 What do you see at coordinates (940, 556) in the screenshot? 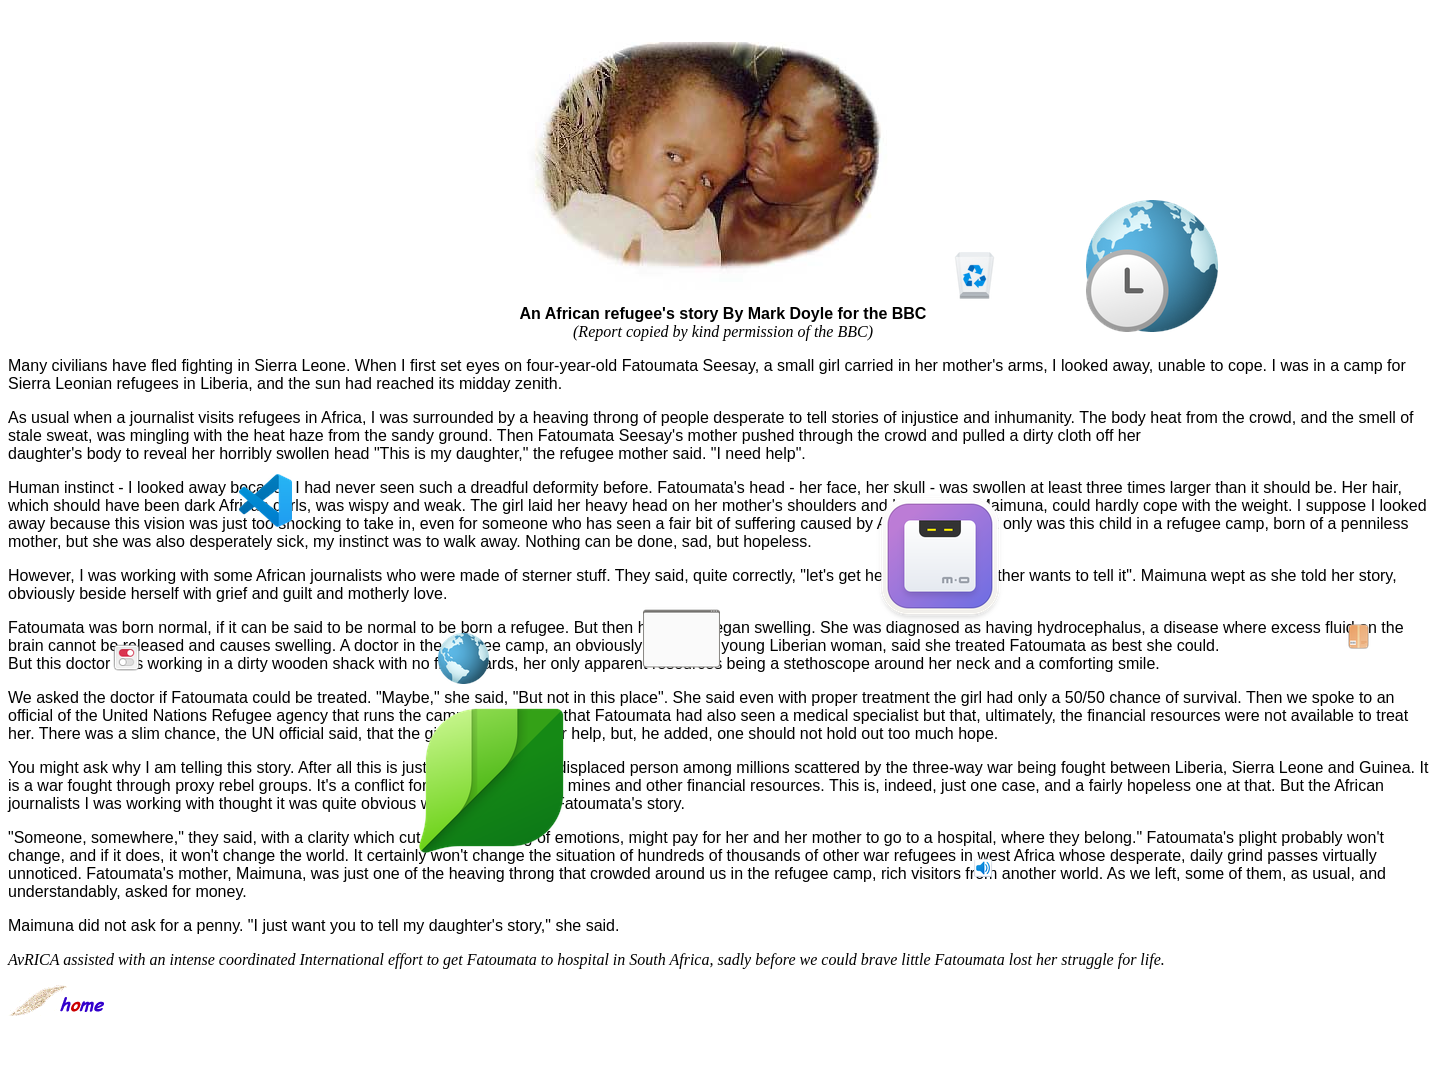
I see `open motrix download manager` at bounding box center [940, 556].